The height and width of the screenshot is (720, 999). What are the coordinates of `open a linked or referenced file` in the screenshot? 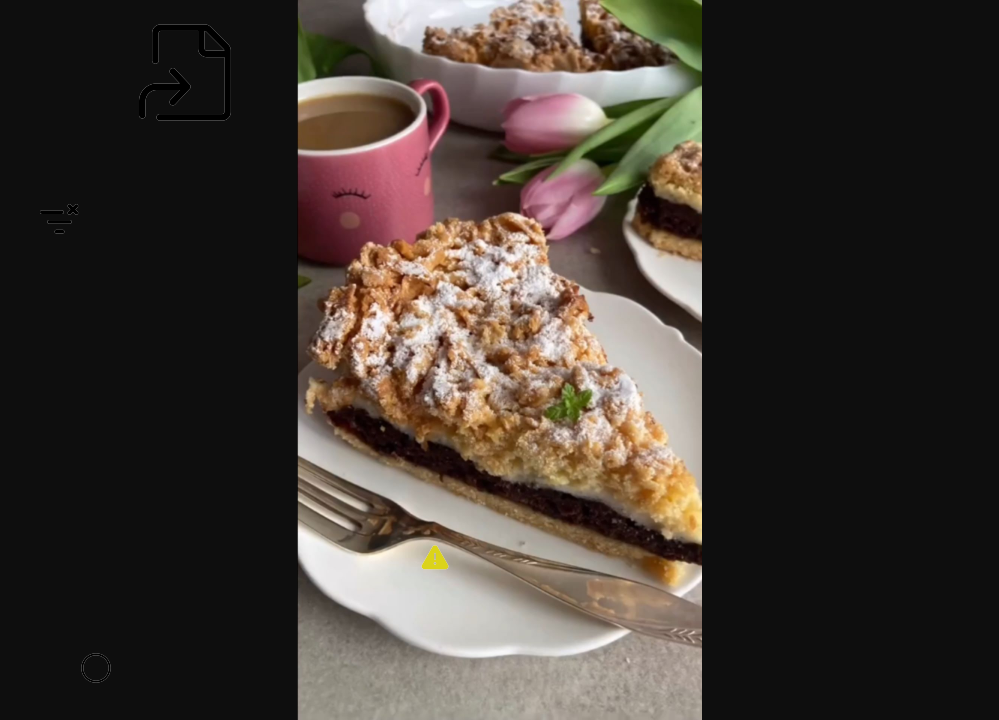 It's located at (191, 72).